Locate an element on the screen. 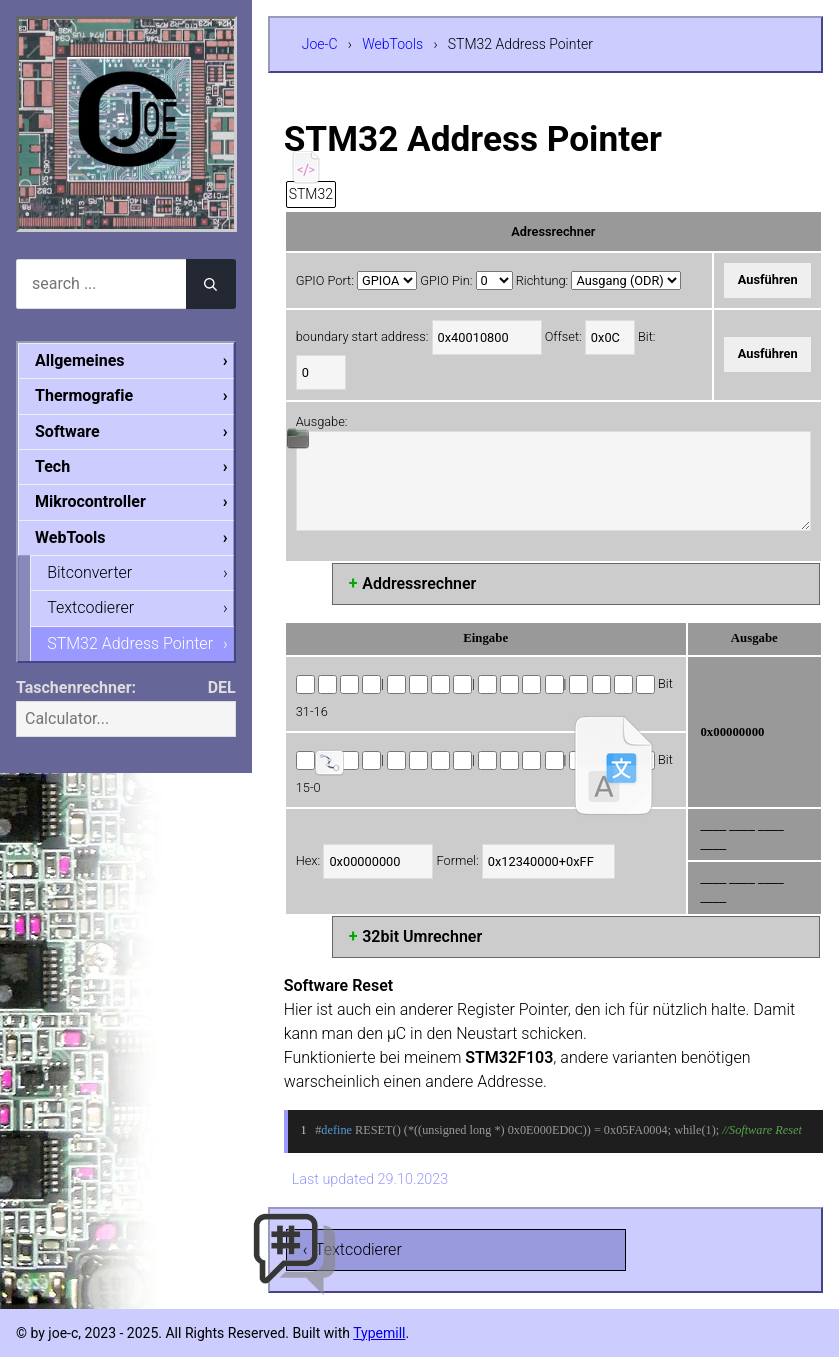  open a karbon vector graphics file is located at coordinates (329, 761).